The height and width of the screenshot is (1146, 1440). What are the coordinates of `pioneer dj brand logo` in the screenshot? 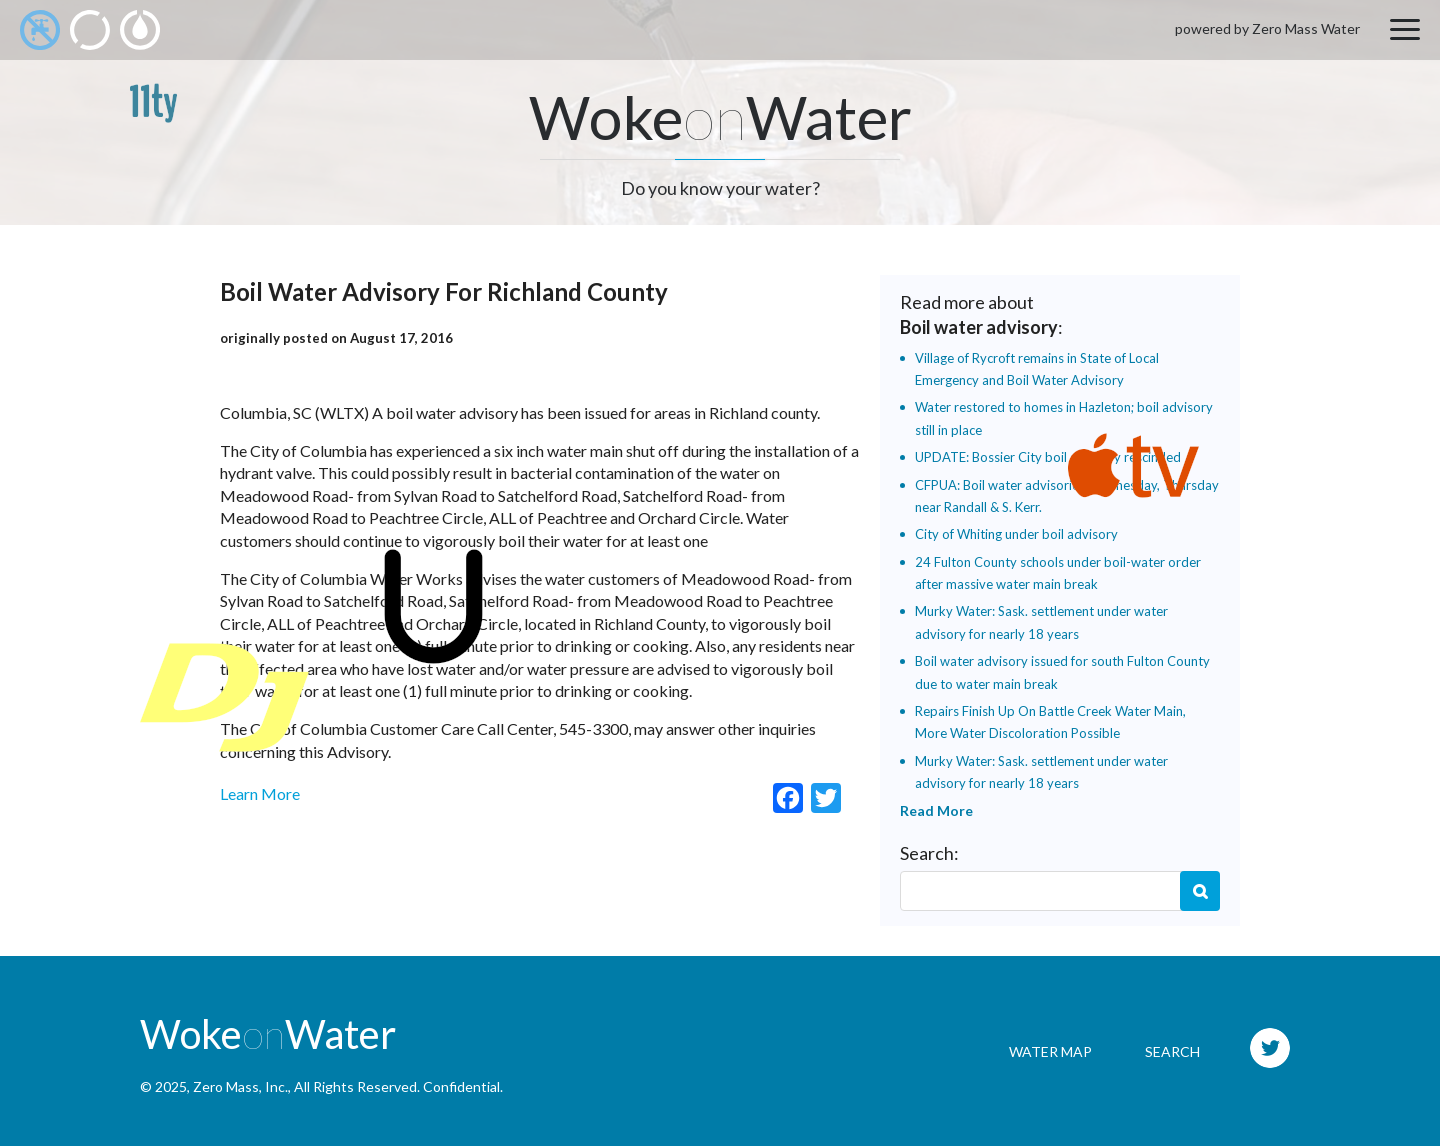 It's located at (224, 697).